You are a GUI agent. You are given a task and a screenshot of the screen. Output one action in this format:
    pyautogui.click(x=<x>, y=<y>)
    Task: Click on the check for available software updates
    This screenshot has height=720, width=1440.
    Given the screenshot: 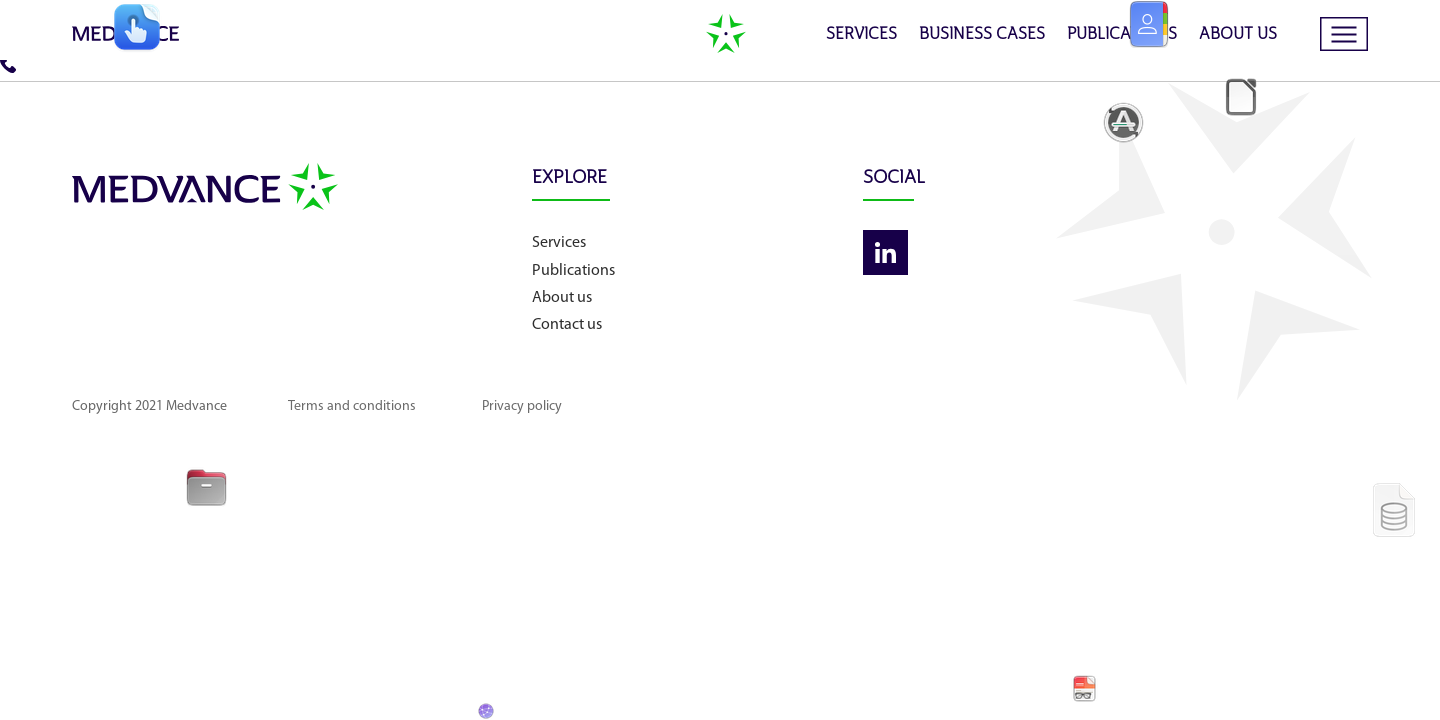 What is the action you would take?
    pyautogui.click(x=1123, y=122)
    